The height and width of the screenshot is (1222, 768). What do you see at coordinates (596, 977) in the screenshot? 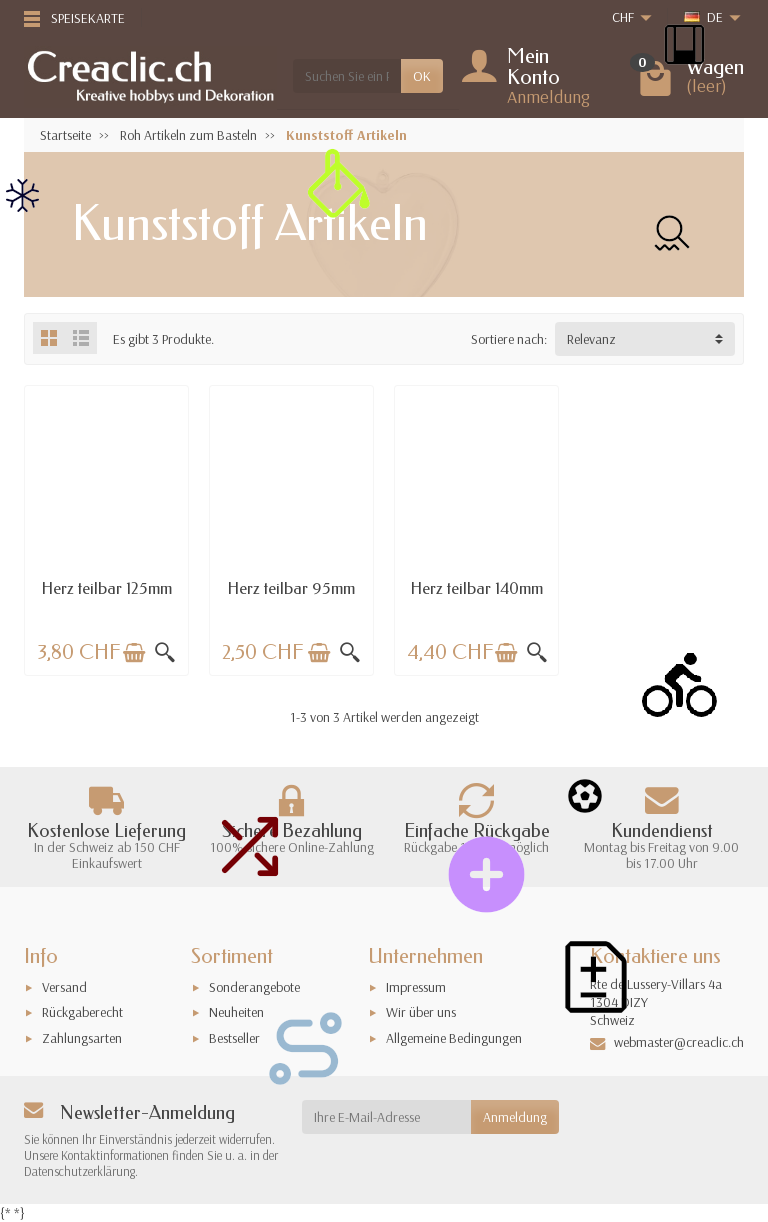
I see `request changes on a code review` at bounding box center [596, 977].